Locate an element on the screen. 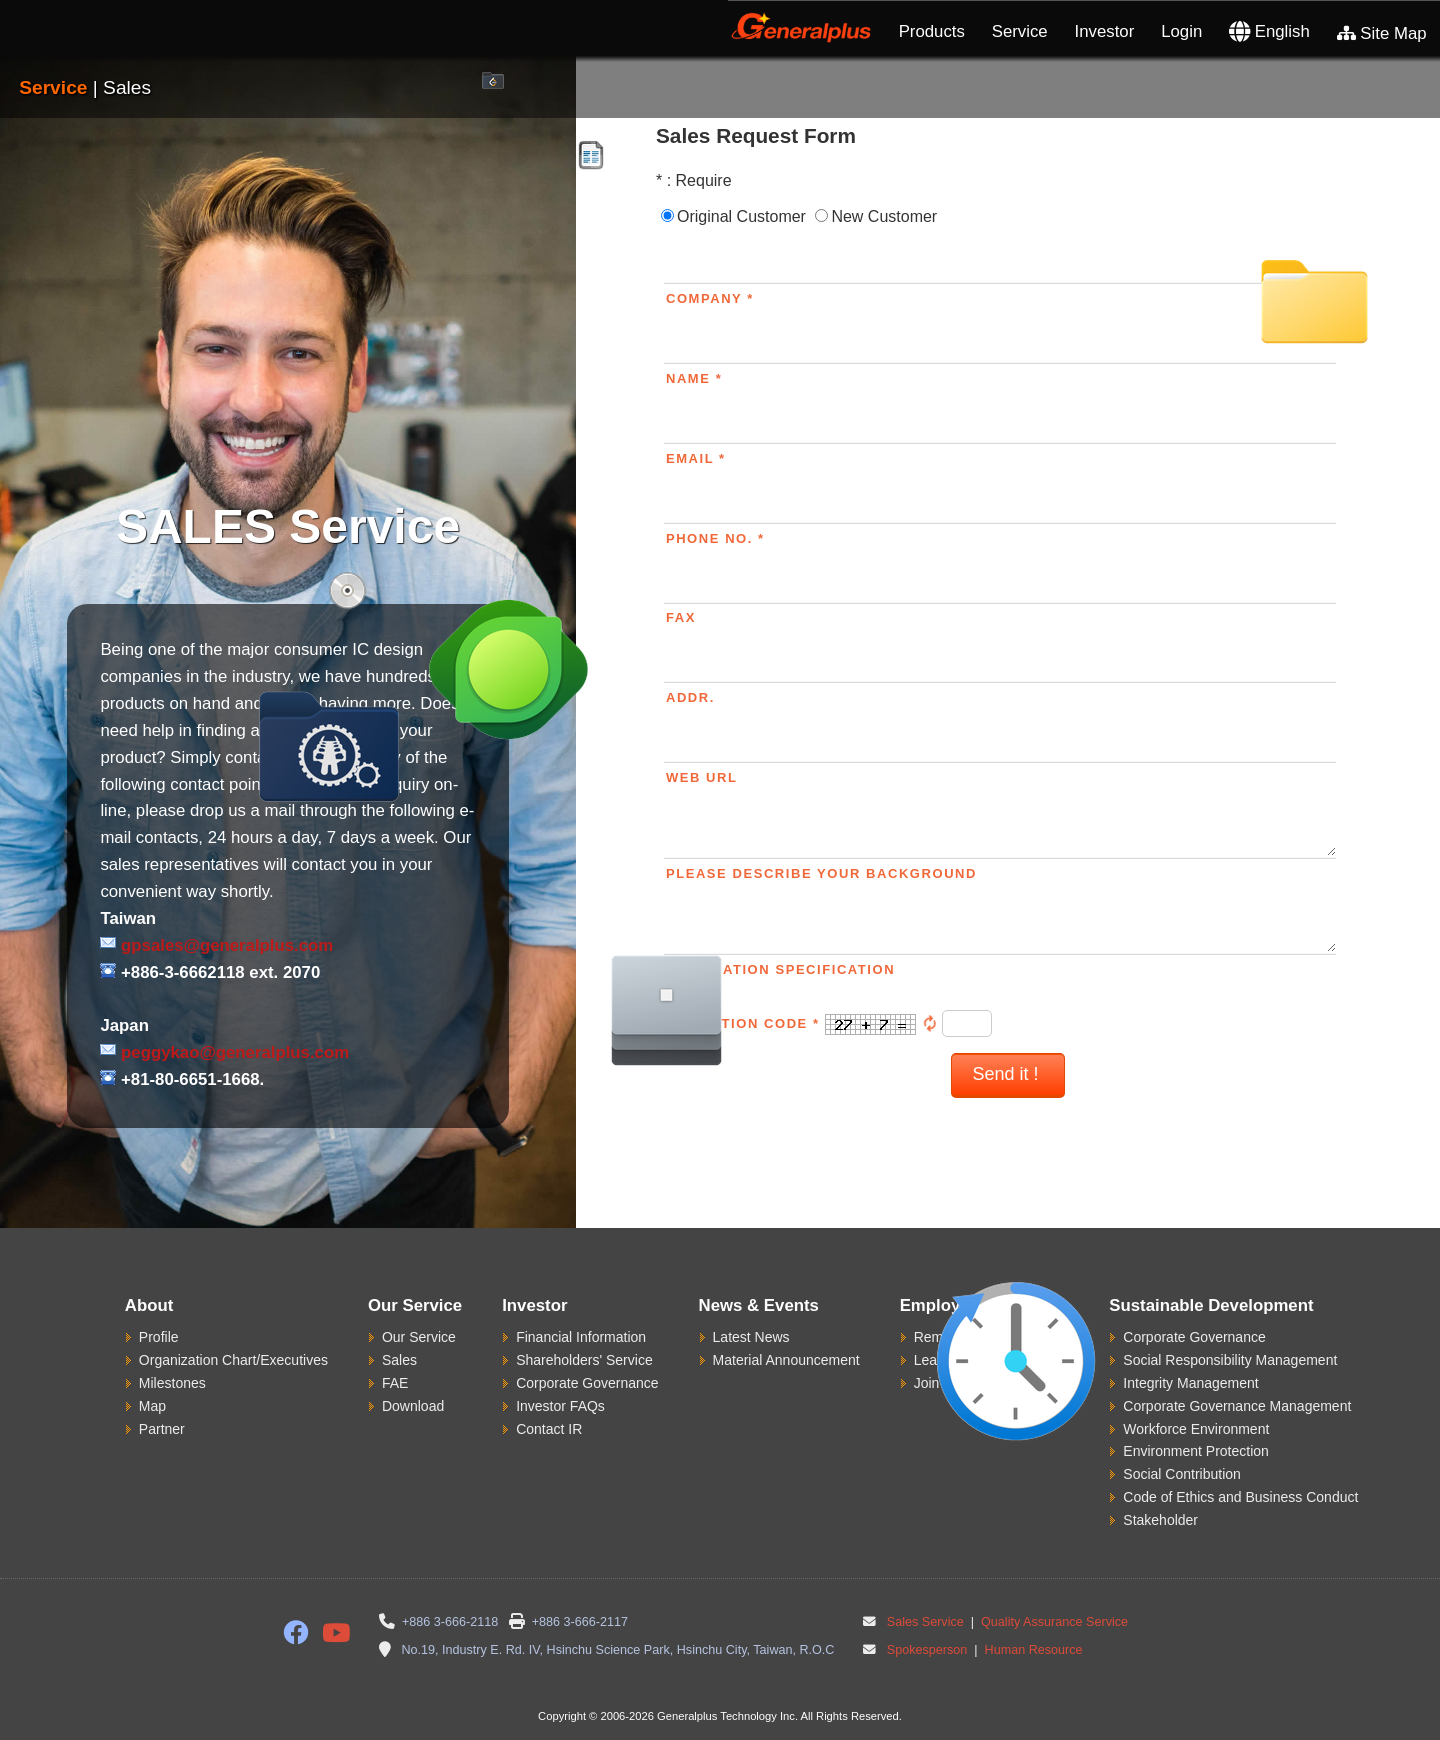 The width and height of the screenshot is (1440, 1740). open the Microsoft Surface app is located at coordinates (666, 1010).